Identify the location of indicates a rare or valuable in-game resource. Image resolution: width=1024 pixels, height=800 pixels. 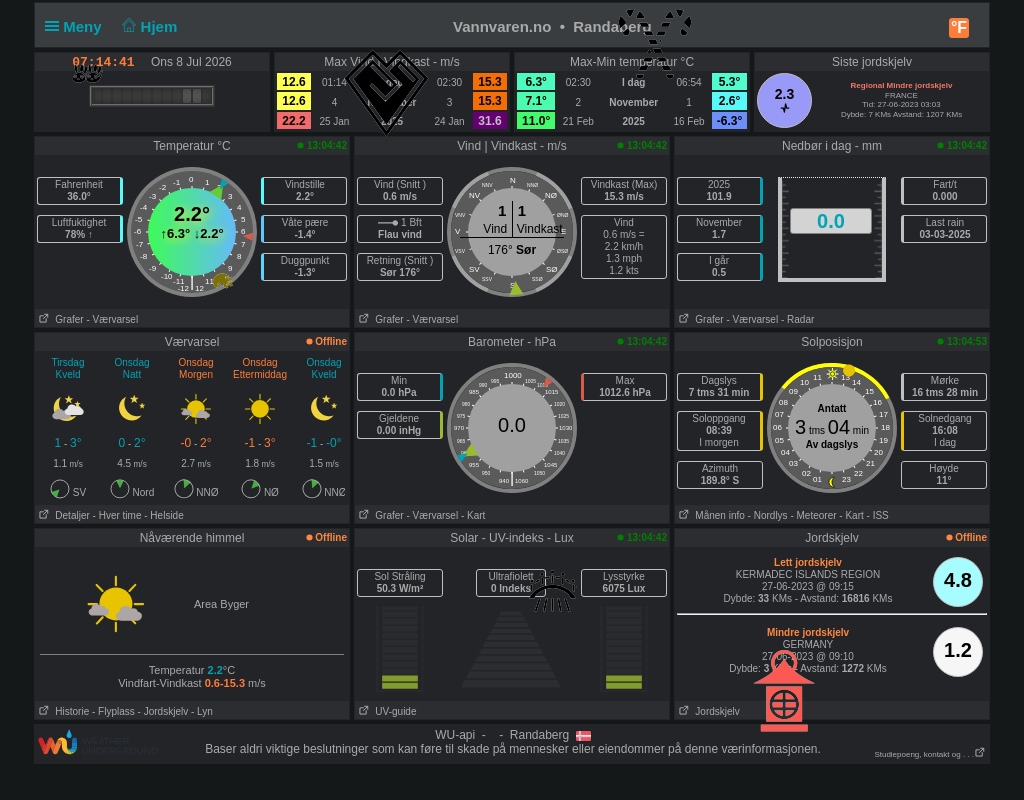
(386, 93).